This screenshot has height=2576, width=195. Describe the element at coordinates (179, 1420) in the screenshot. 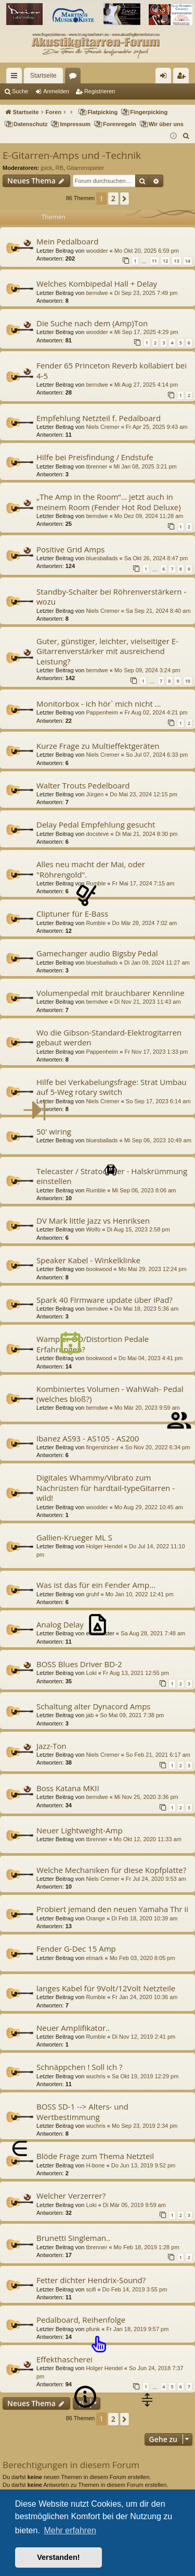

I see `view contacts or people list` at that location.